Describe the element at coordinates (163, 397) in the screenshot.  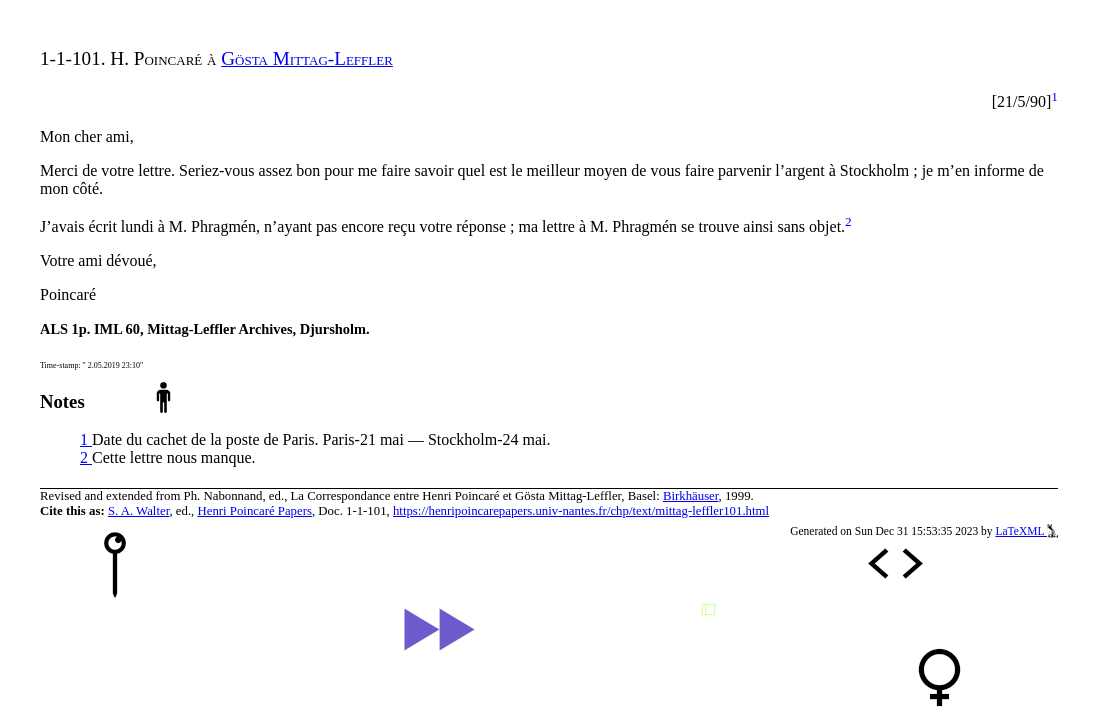
I see `indicates male gender or restroom` at that location.